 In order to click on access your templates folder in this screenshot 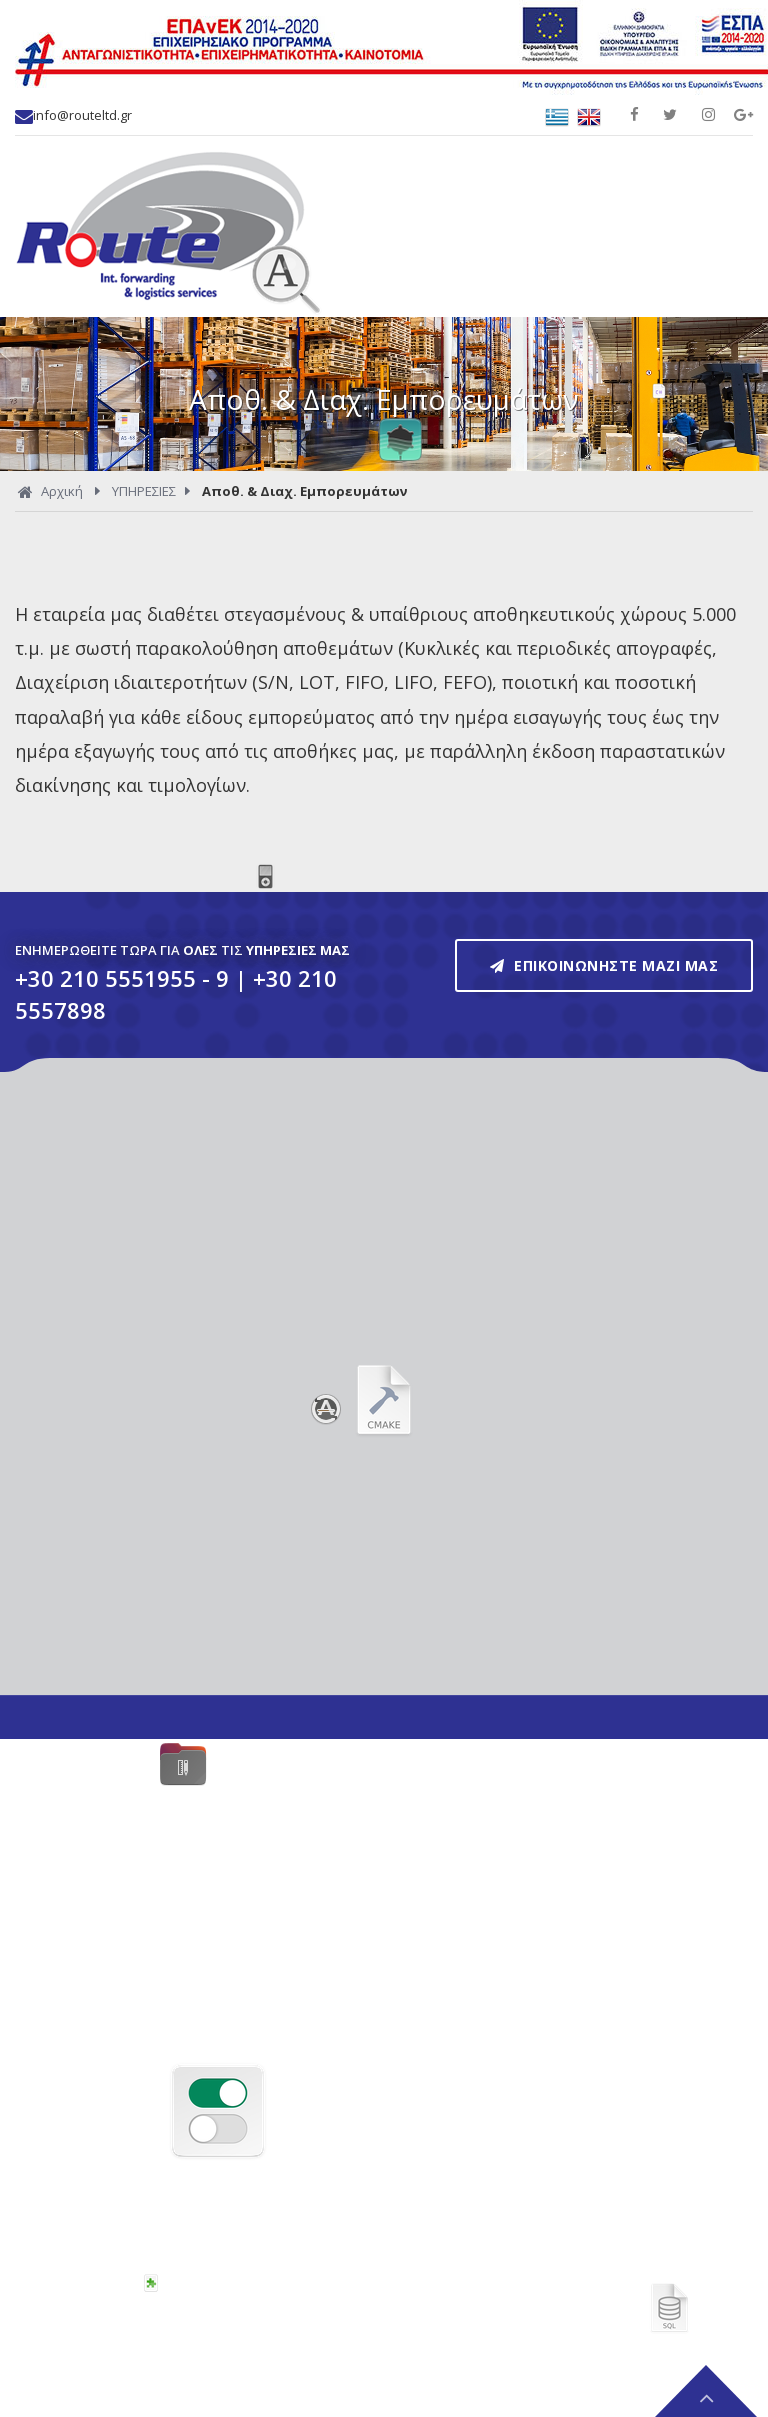, I will do `click(183, 1764)`.